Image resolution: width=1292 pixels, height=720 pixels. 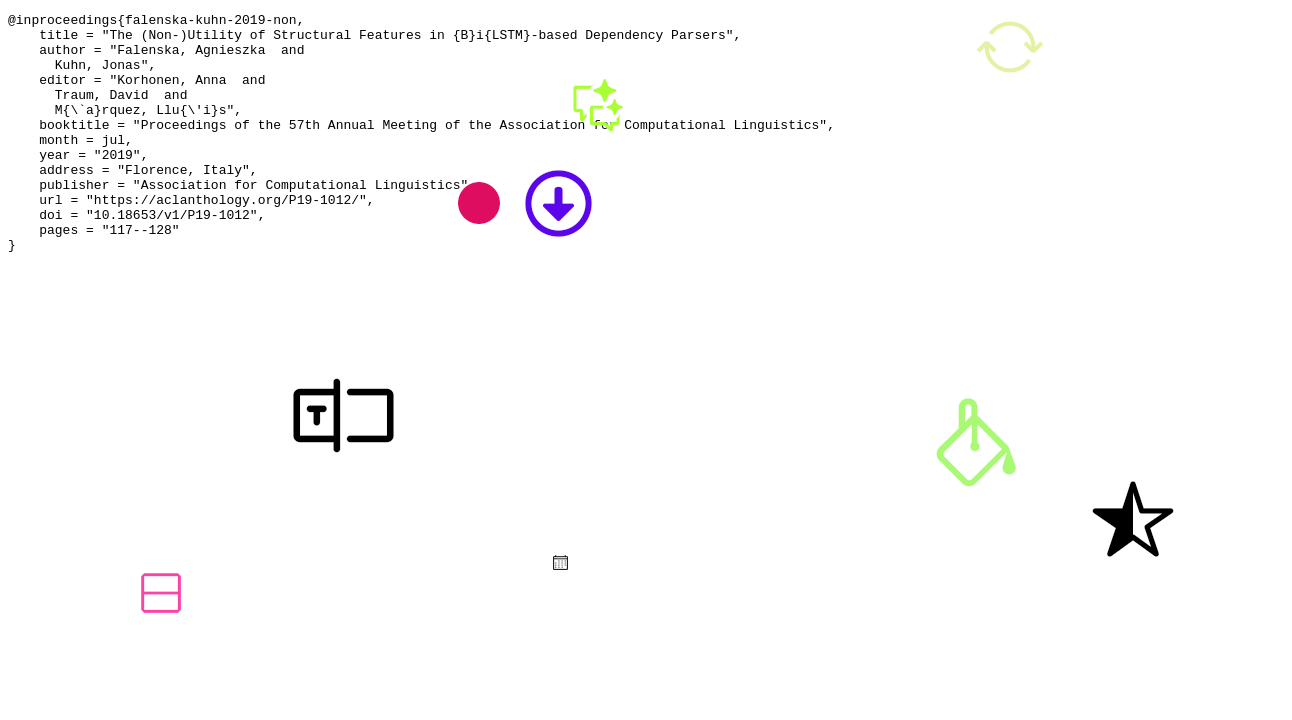 I want to click on download a file or content, so click(x=558, y=203).